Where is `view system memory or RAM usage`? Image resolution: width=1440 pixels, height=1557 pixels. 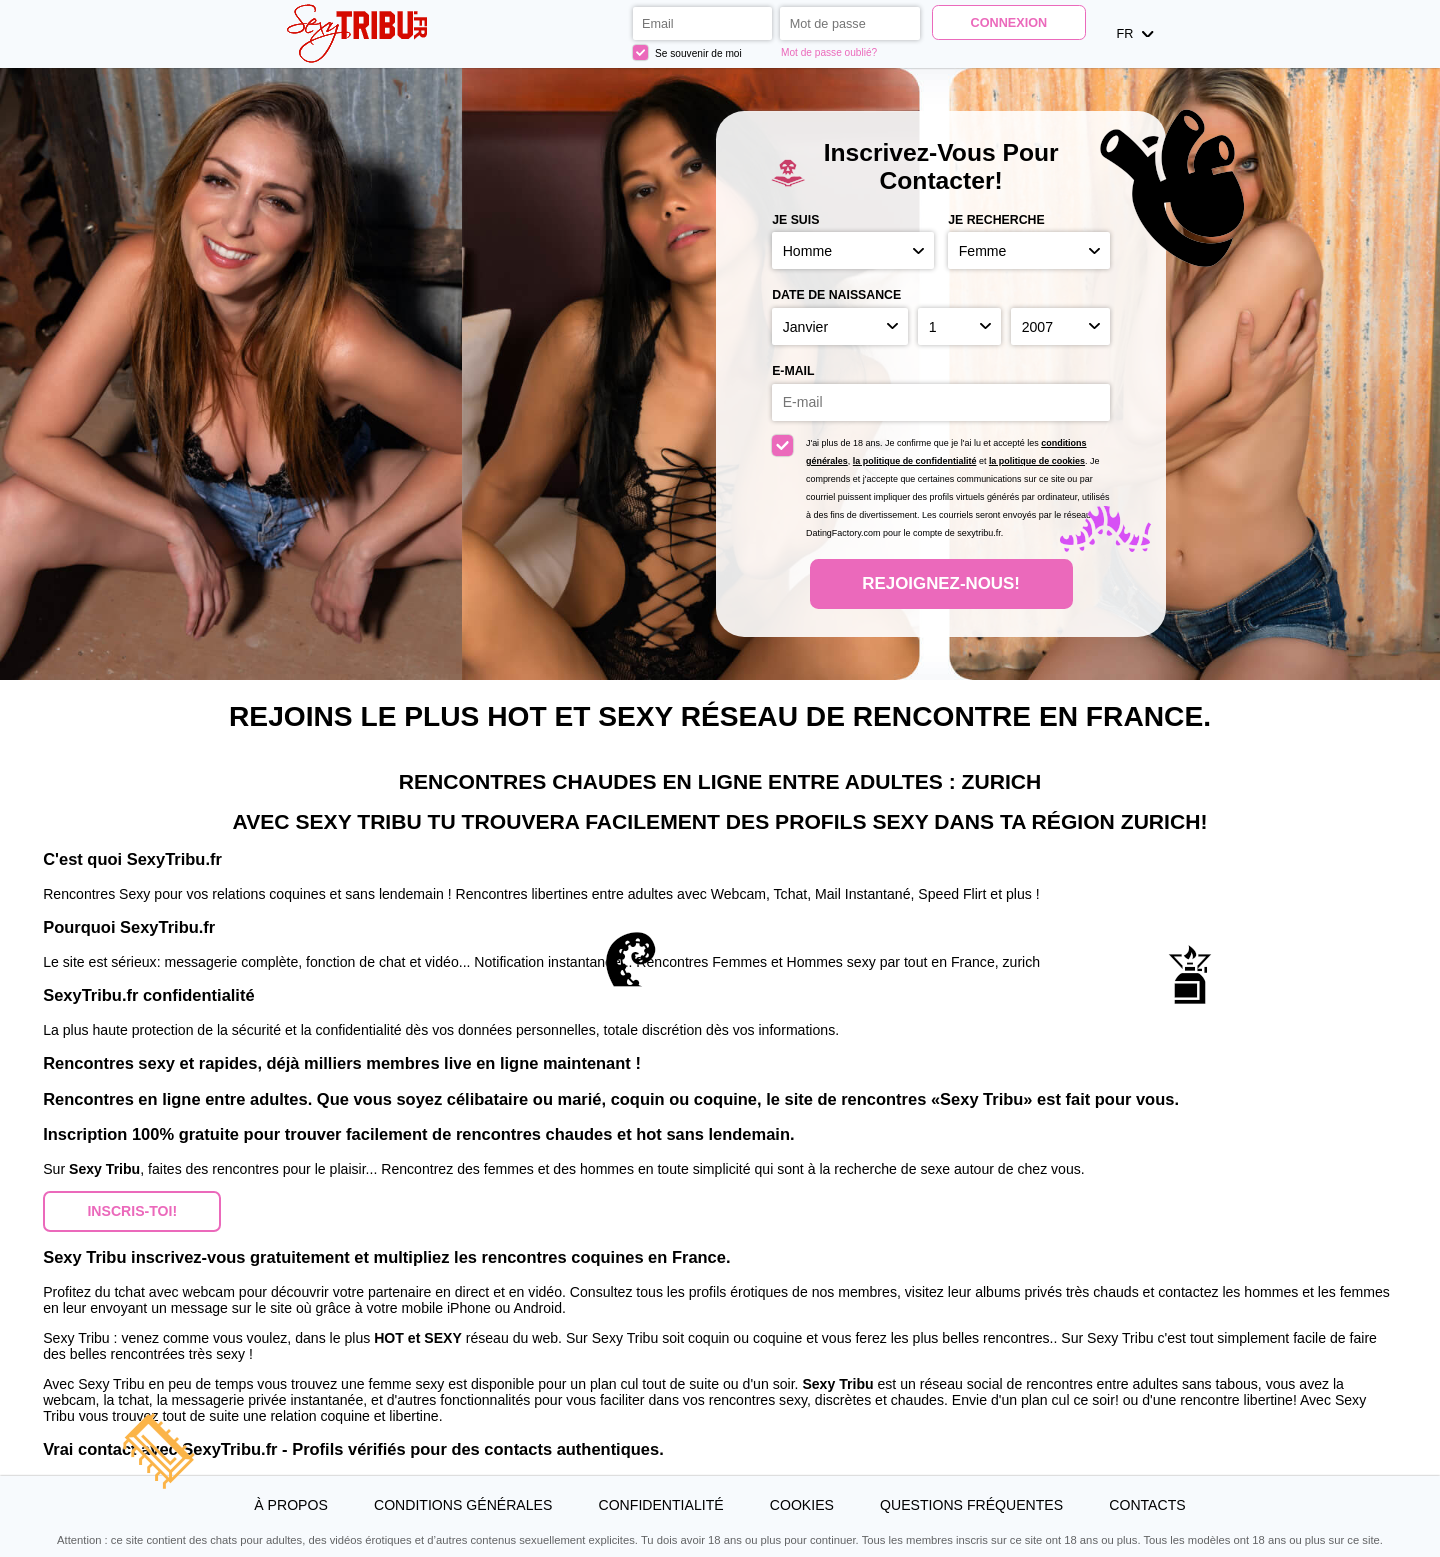 view system memory or RAM usage is located at coordinates (158, 1450).